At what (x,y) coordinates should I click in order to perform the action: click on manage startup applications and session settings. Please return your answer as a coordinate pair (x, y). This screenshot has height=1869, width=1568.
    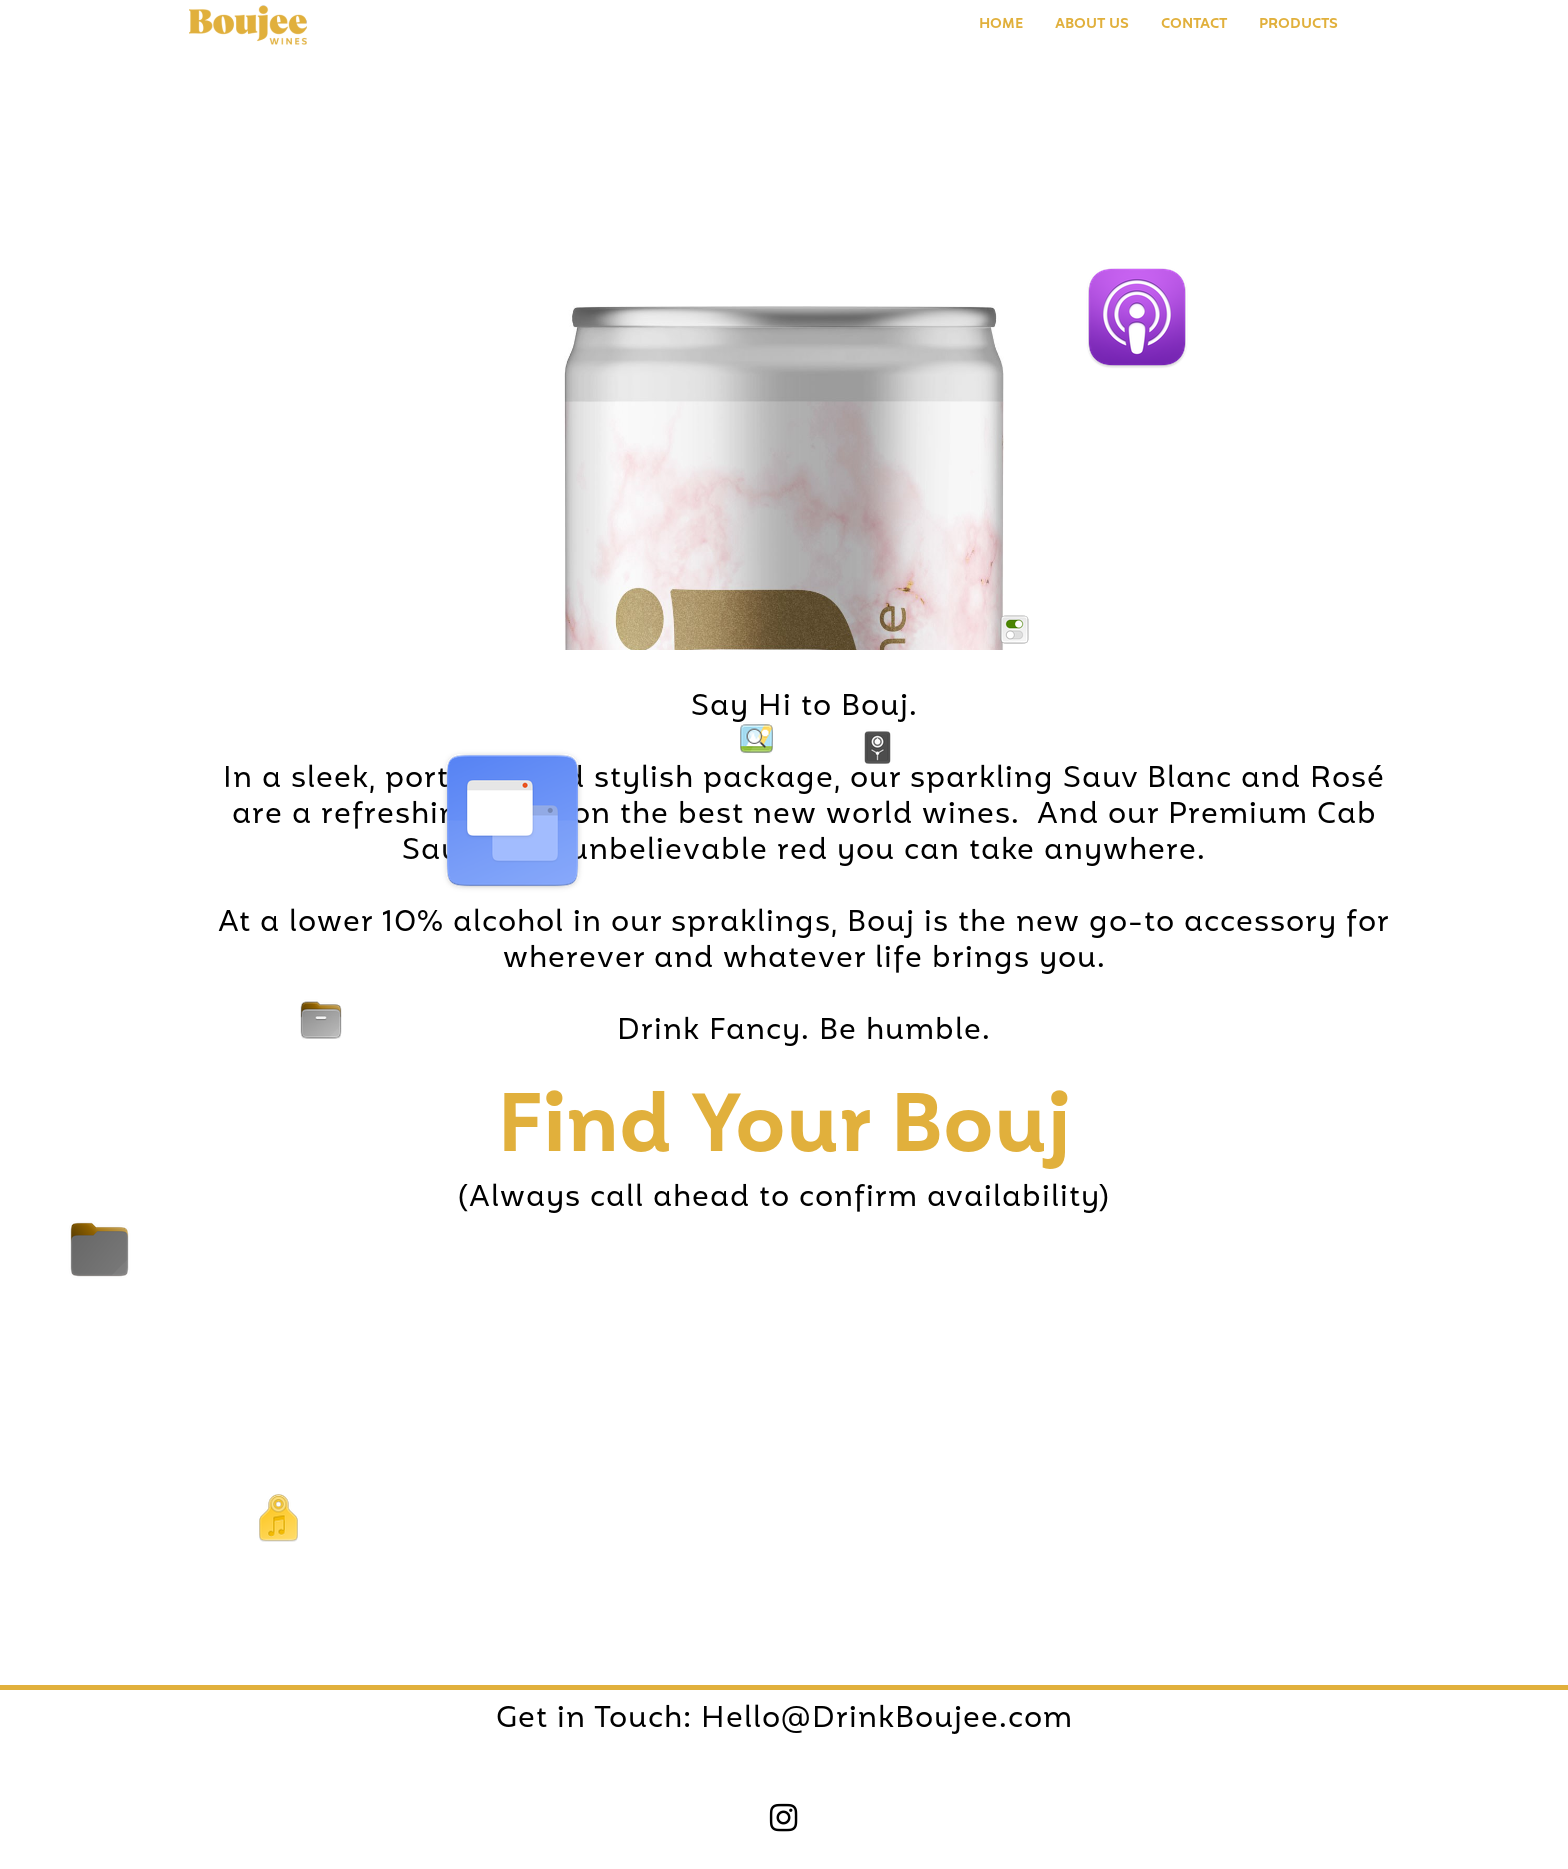
    Looking at the image, I should click on (512, 820).